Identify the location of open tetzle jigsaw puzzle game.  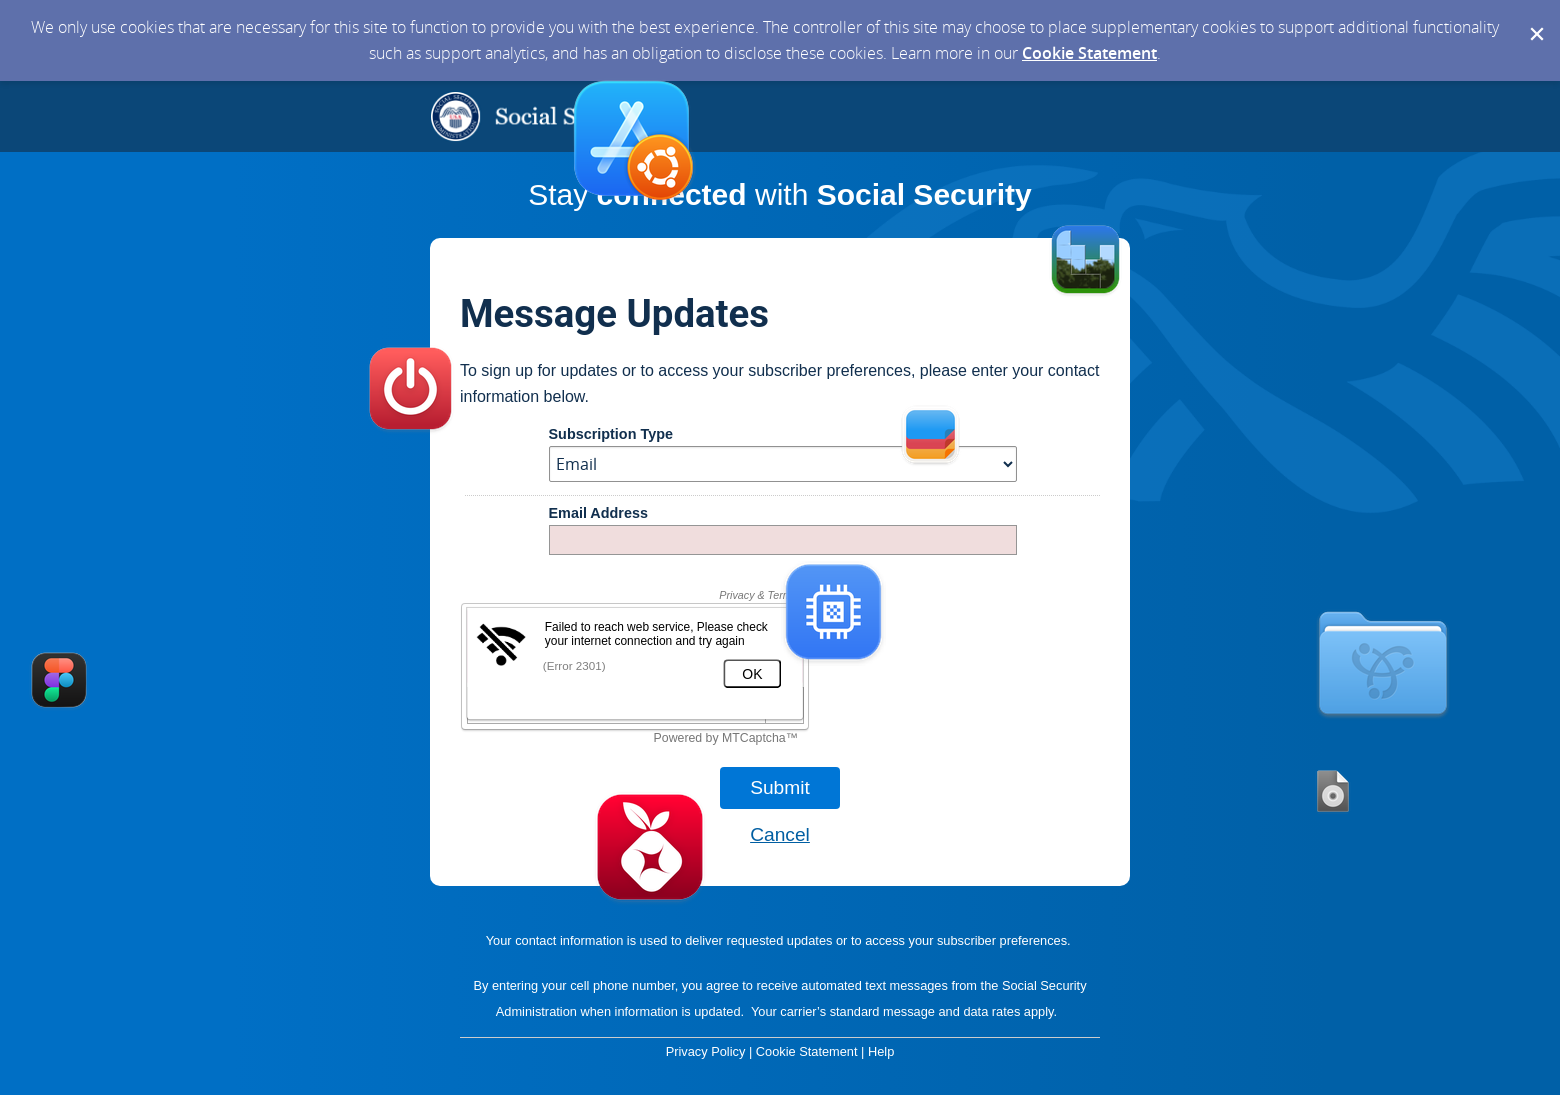
(1085, 259).